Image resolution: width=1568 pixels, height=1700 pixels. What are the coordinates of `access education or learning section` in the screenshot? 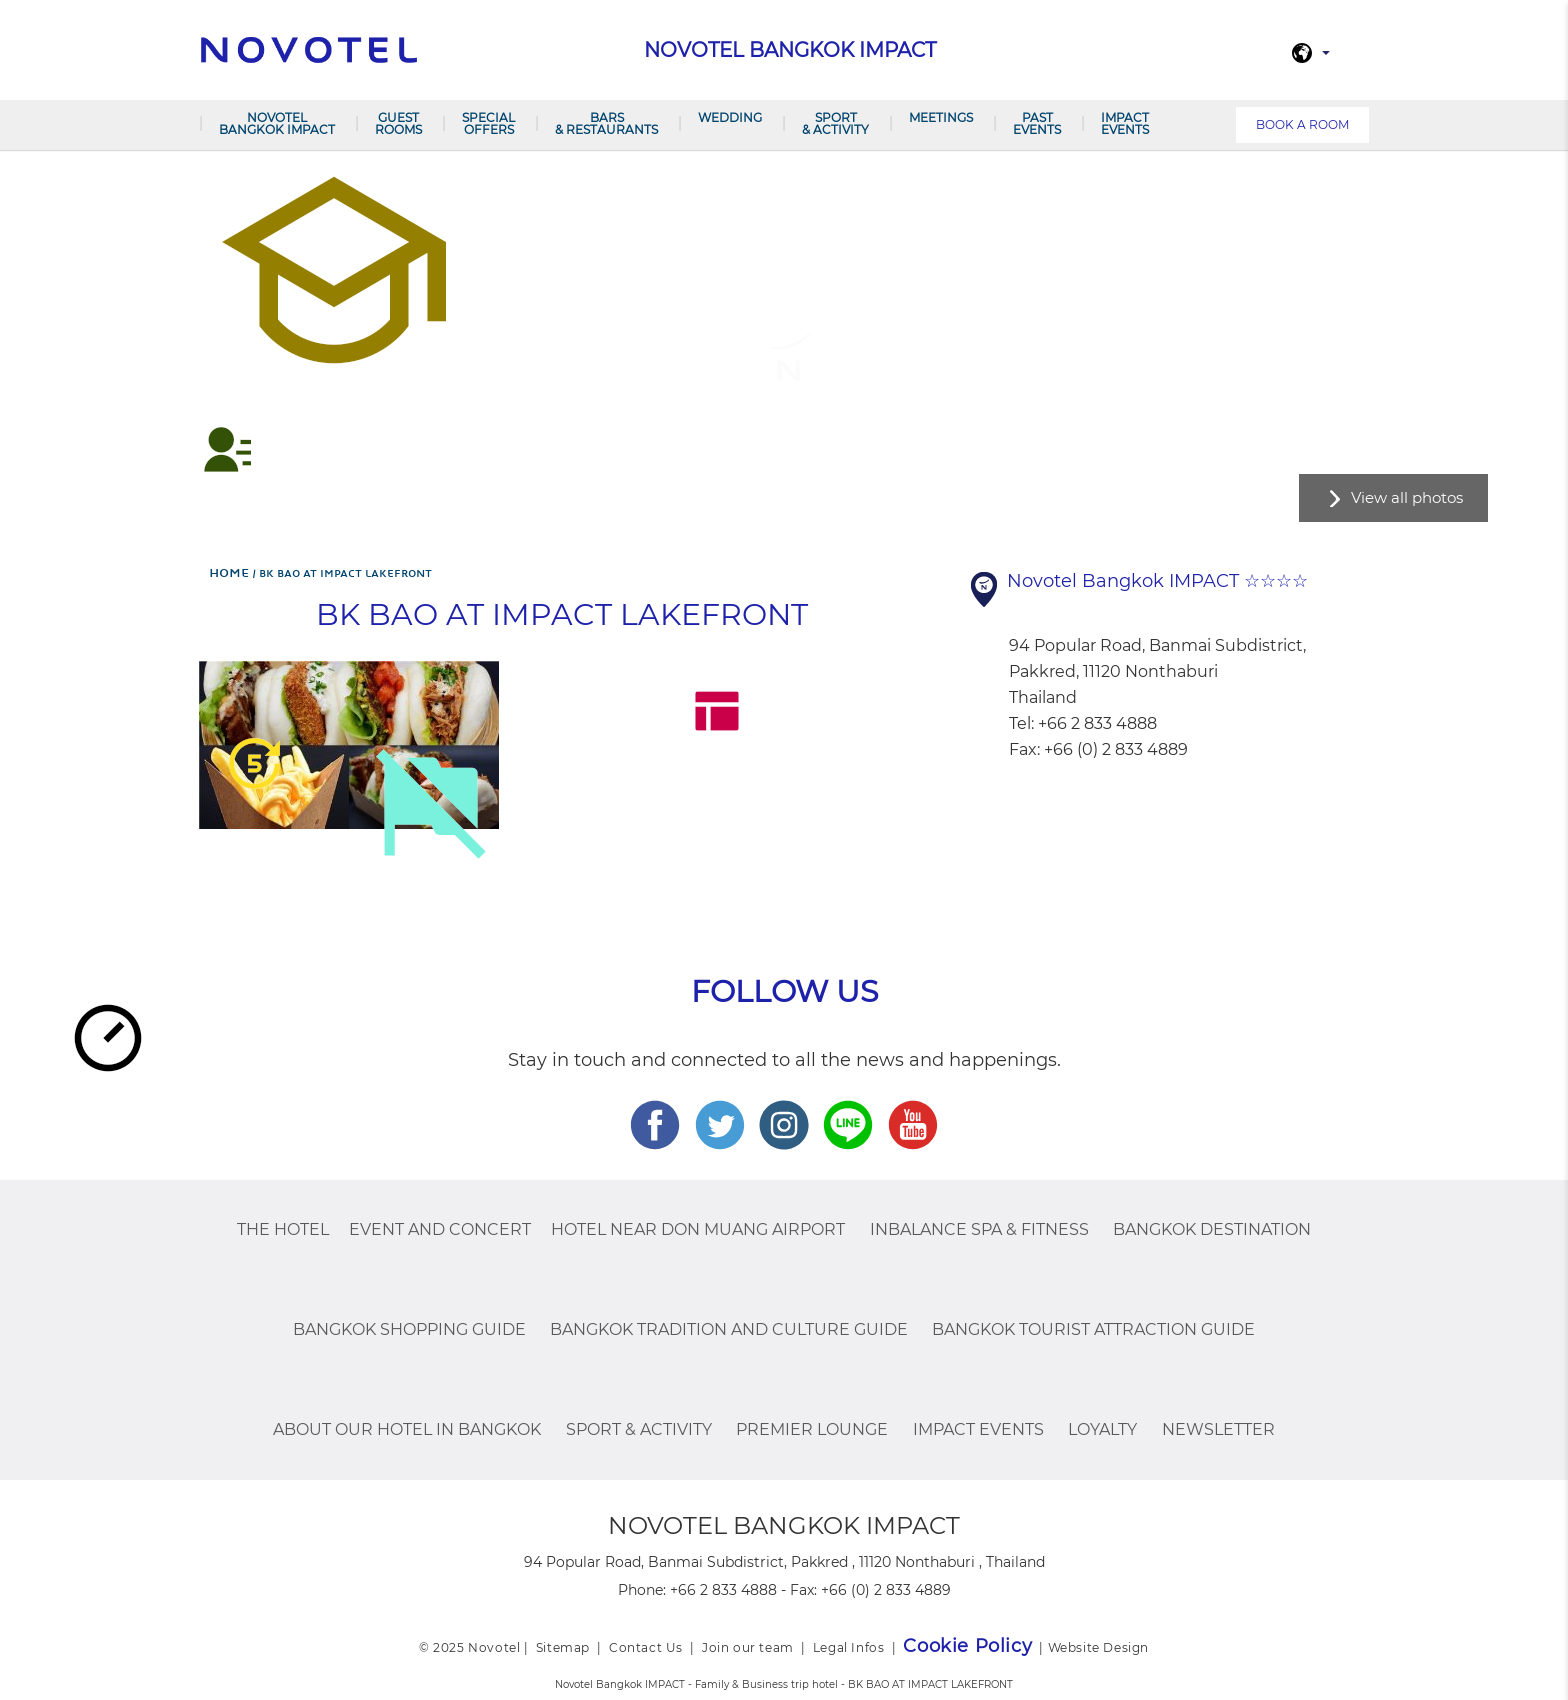 It's located at (334, 270).